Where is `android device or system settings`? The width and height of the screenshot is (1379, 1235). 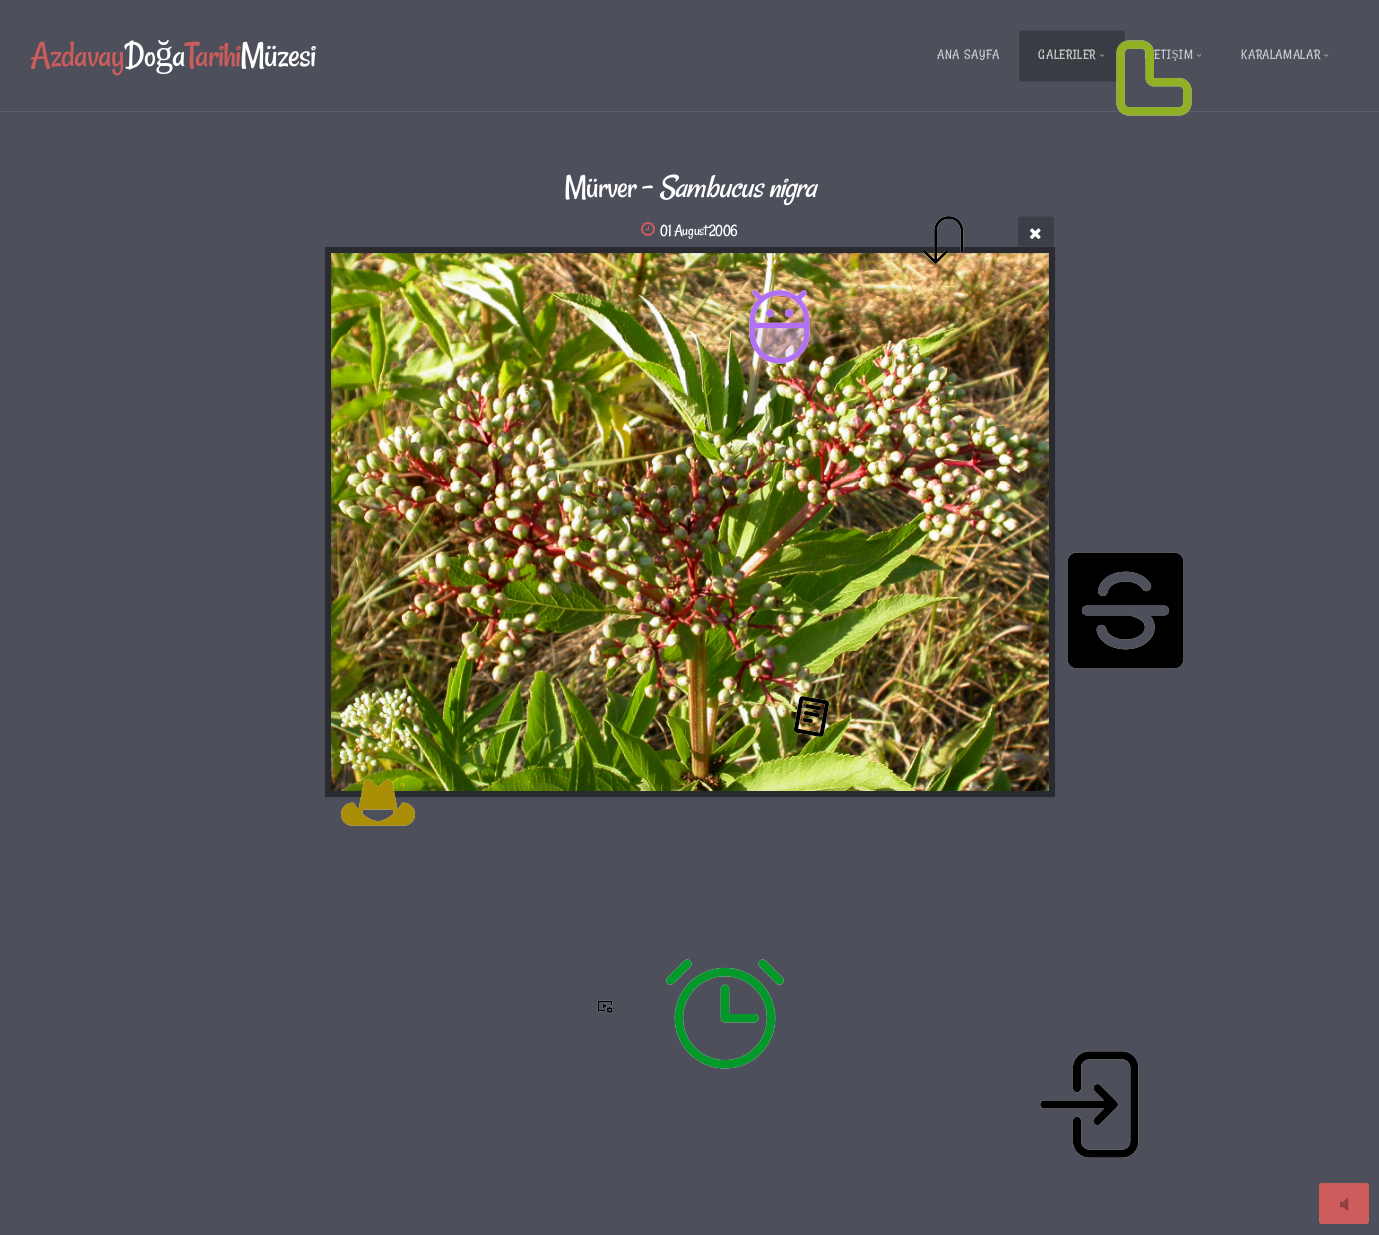
android device or system settings is located at coordinates (779, 325).